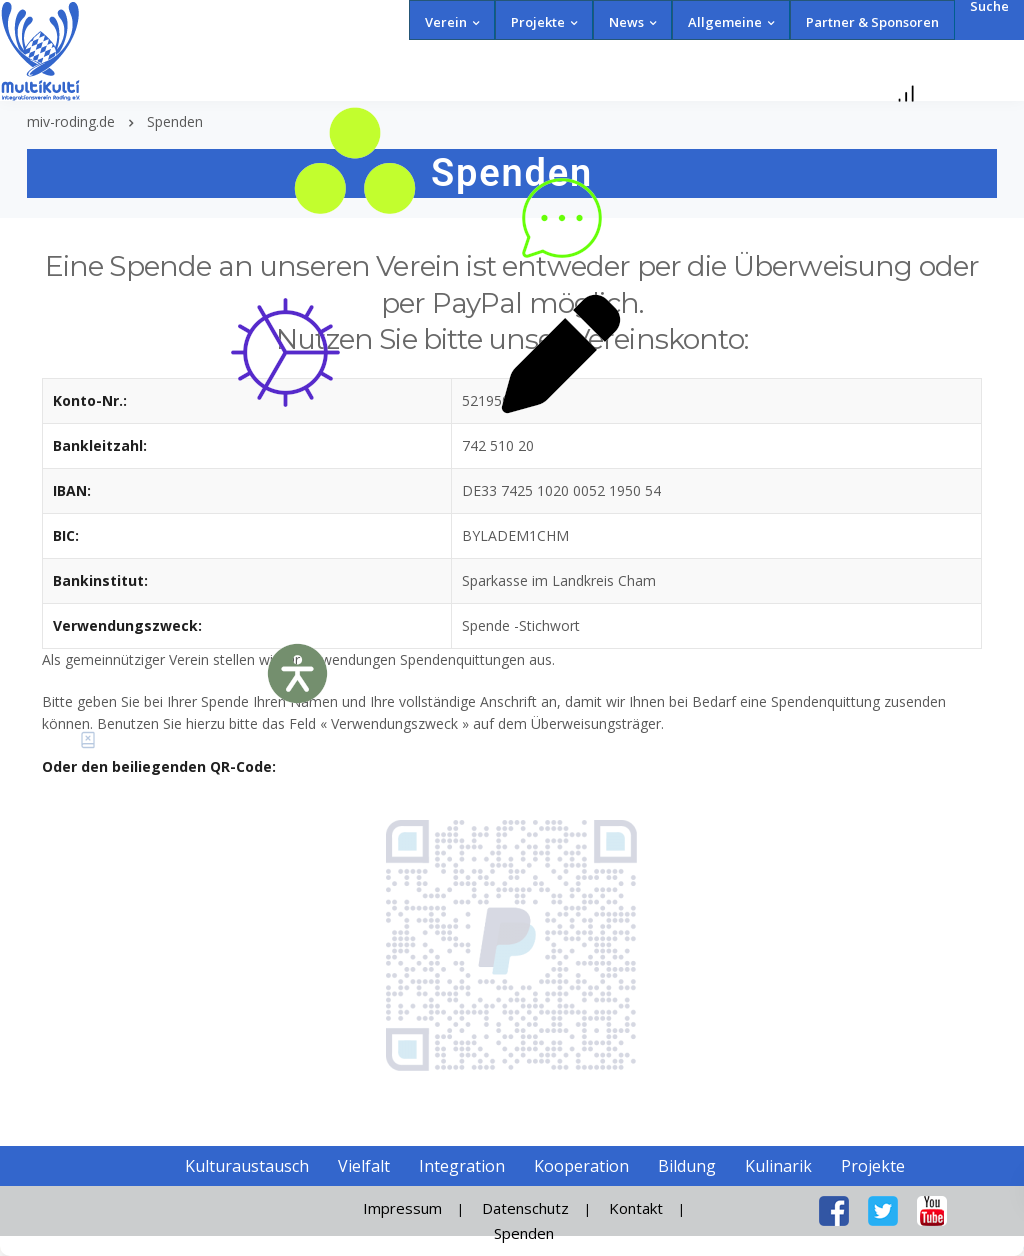 This screenshot has width=1024, height=1256. I want to click on view grouped items or collections, so click(355, 163).